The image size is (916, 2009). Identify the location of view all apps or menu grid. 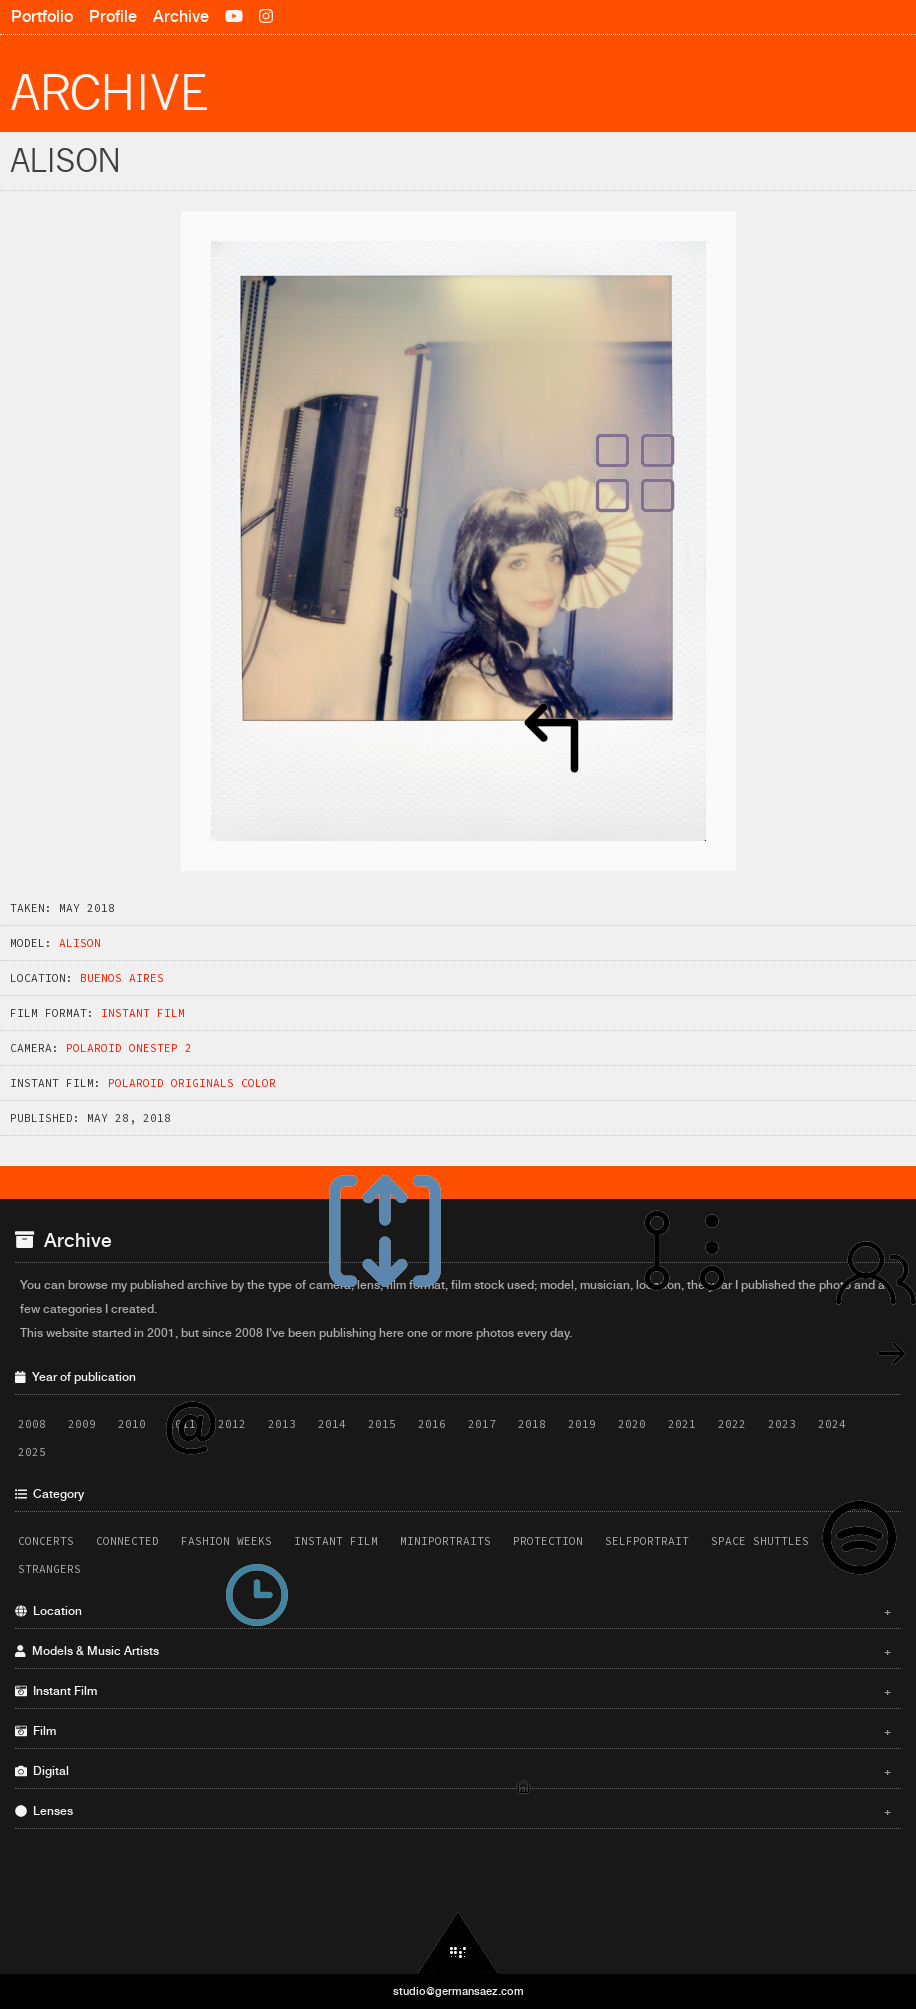
(635, 473).